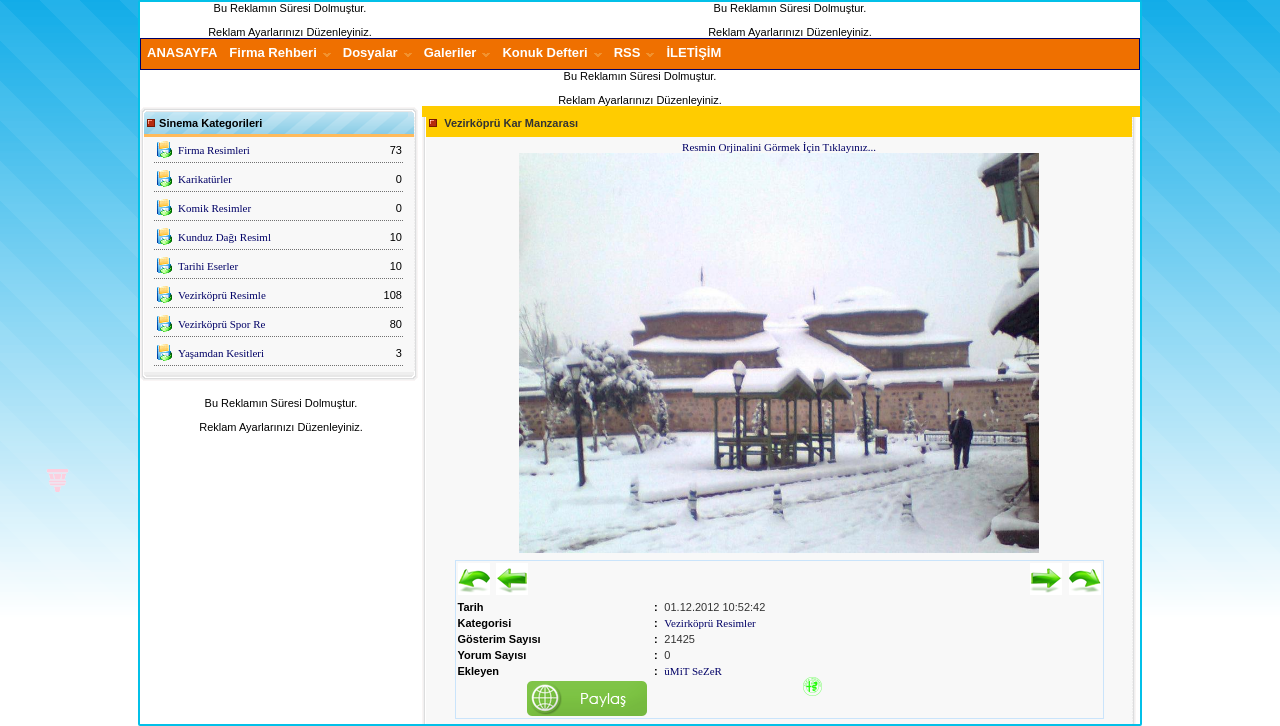 The height and width of the screenshot is (726, 1280). I want to click on Alfa Romeo brand logo, so click(812, 686).